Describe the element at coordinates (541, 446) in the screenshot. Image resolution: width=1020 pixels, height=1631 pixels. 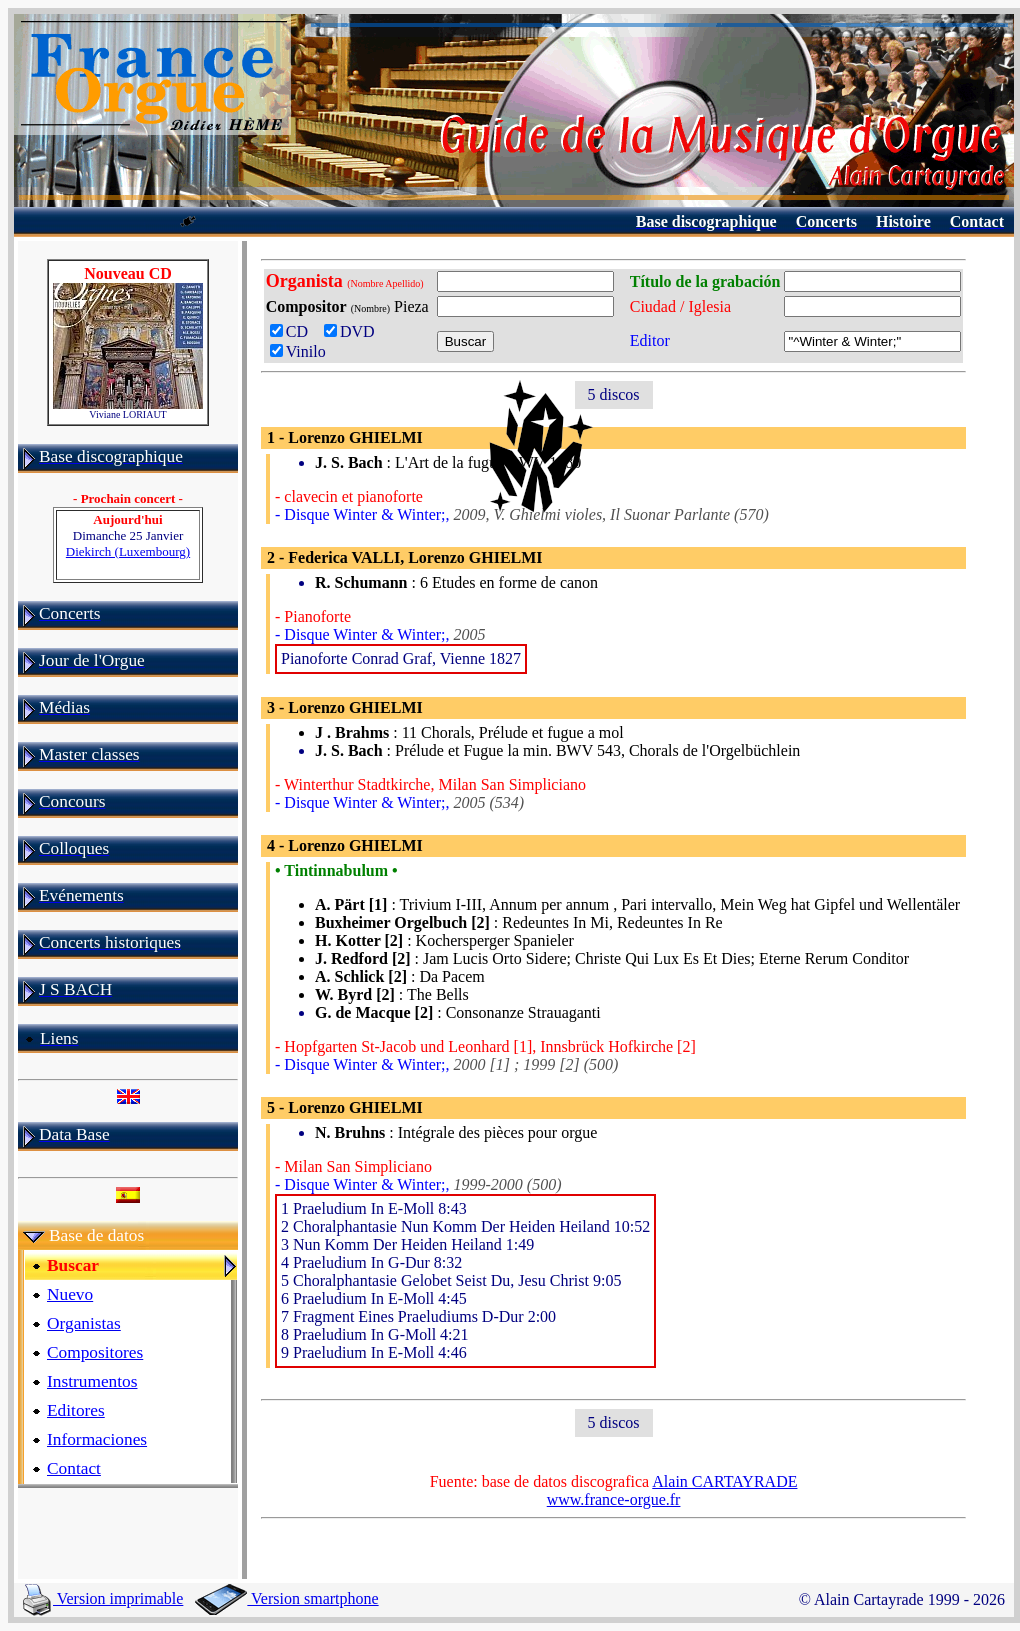
I see `view collected minerals or crystals` at that location.